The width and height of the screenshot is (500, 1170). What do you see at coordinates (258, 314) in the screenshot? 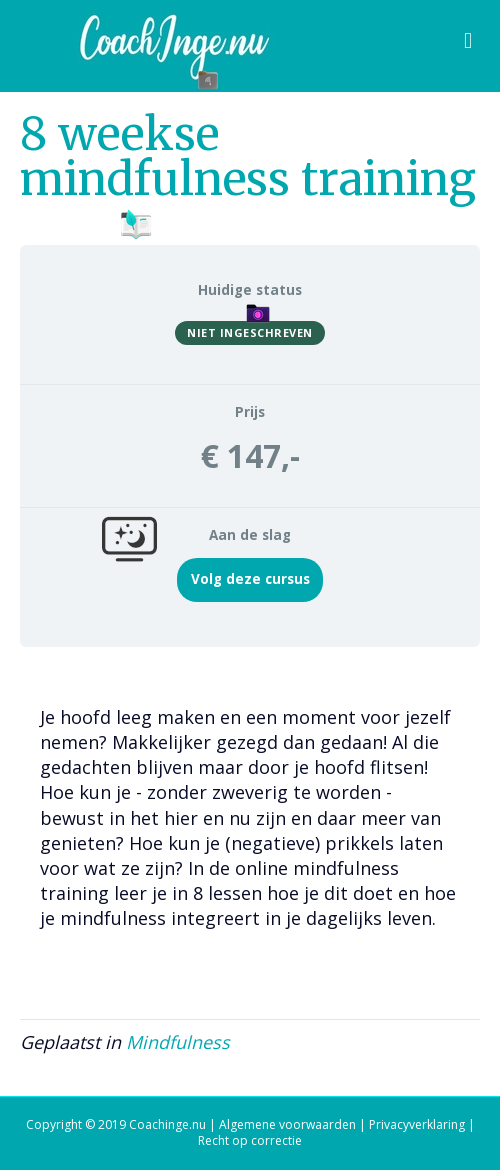
I see `open wondershare demoair folder` at bounding box center [258, 314].